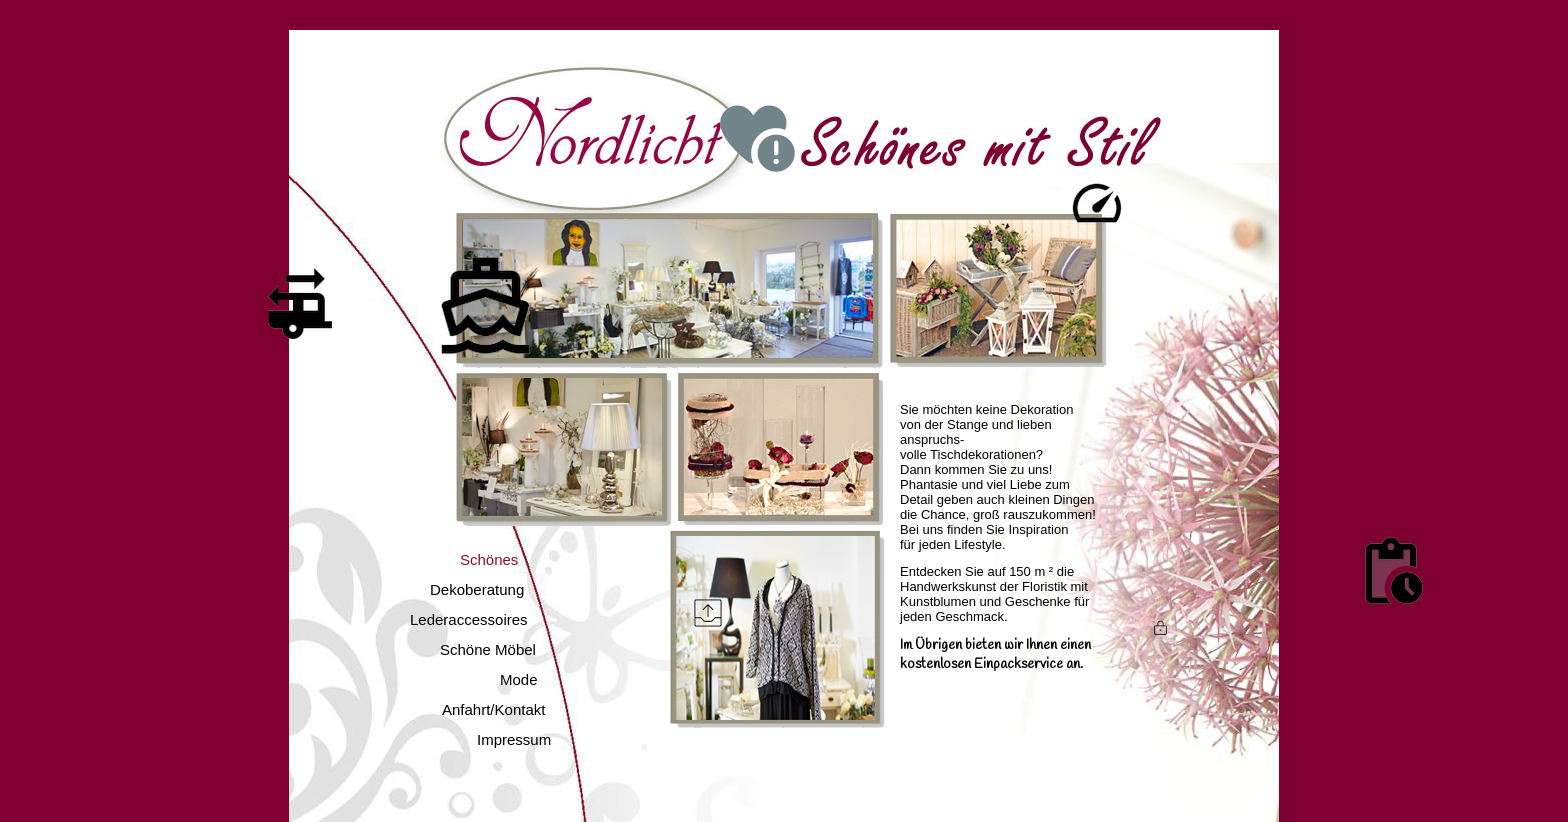 The image size is (1568, 822). Describe the element at coordinates (708, 613) in the screenshot. I see `upload file from inbox or tray` at that location.